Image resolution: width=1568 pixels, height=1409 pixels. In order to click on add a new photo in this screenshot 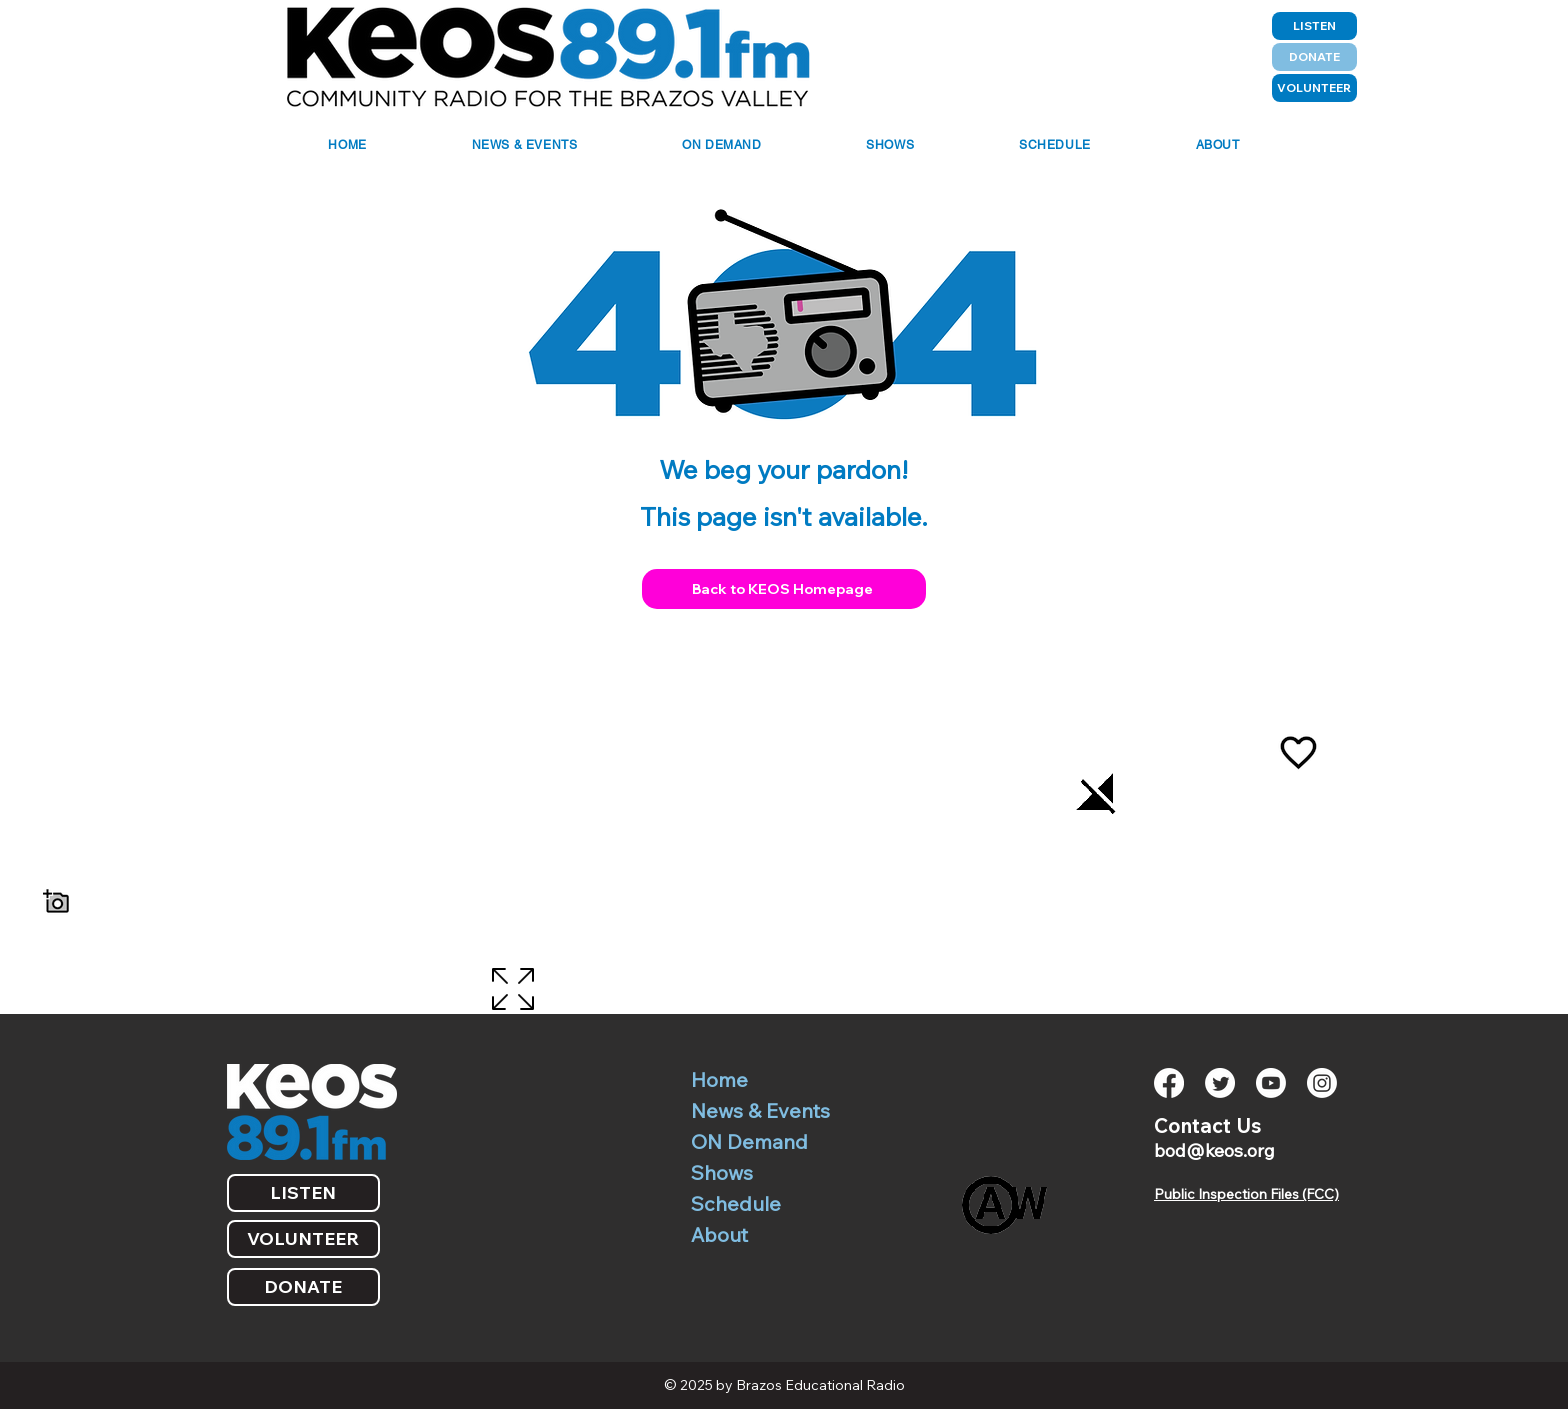, I will do `click(56, 901)`.